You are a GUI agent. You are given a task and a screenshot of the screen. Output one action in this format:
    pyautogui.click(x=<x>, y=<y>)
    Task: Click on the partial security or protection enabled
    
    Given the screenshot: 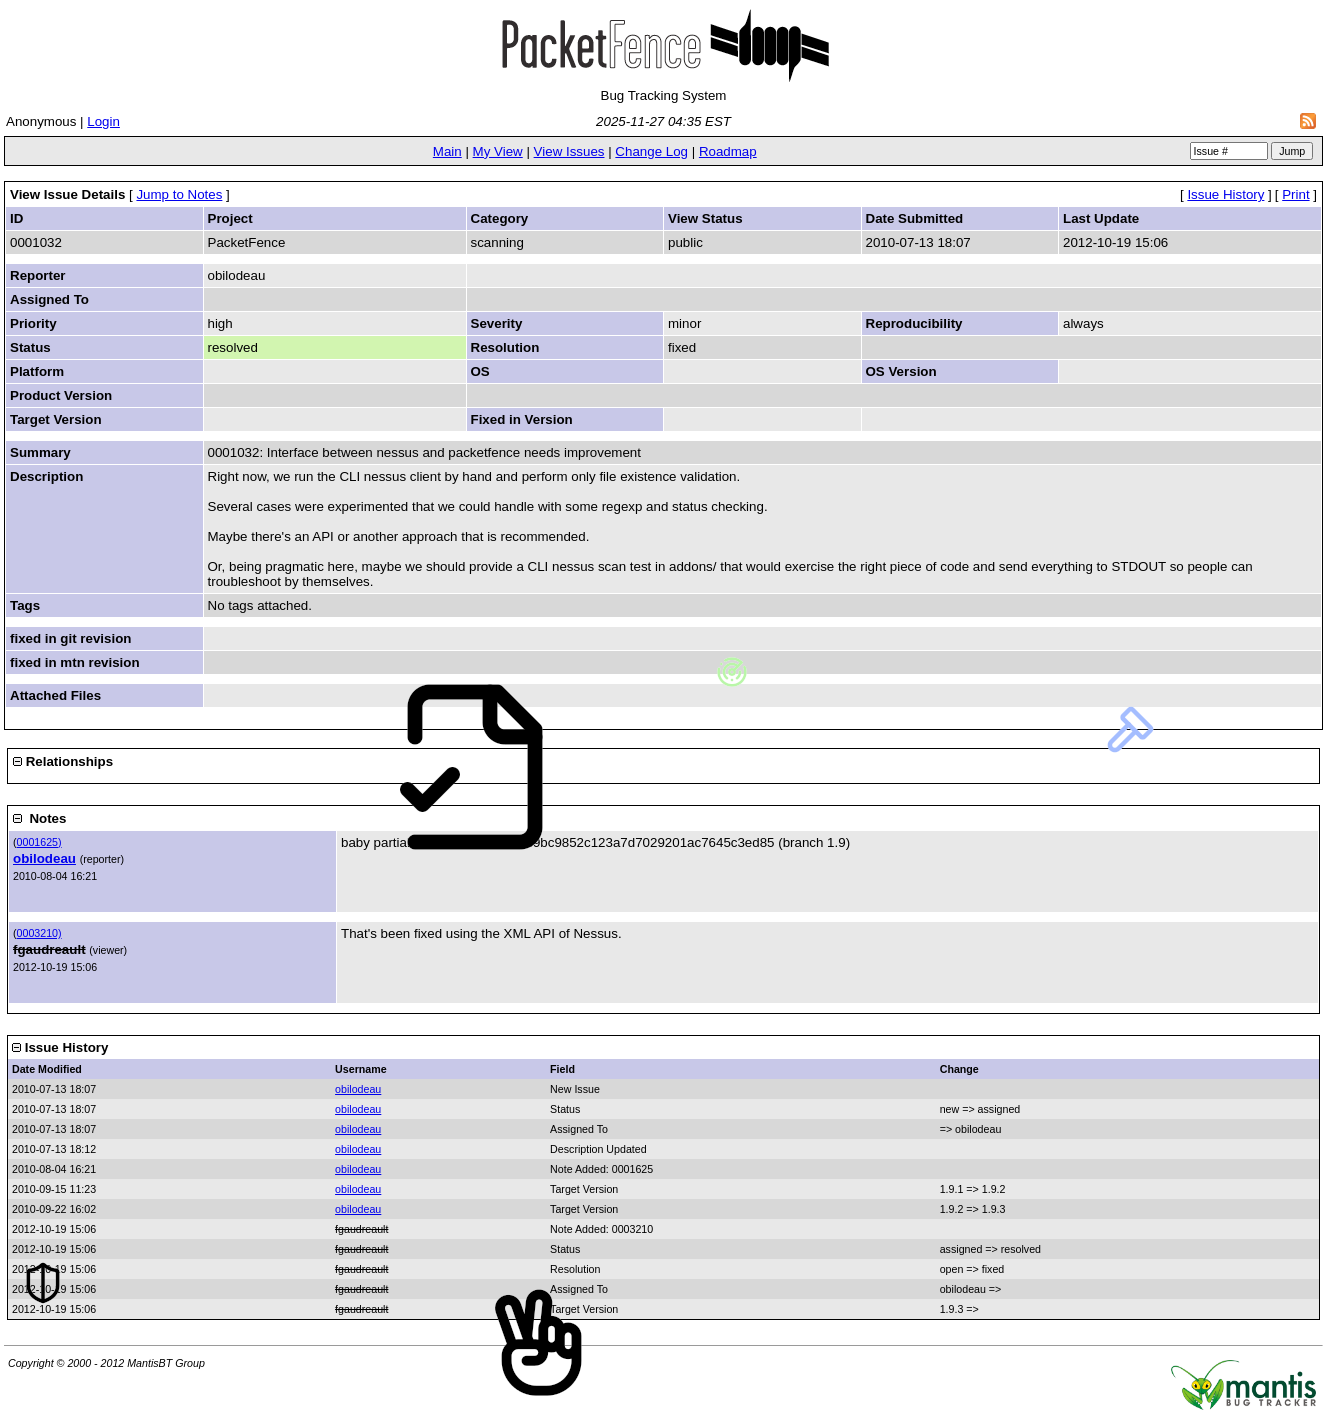 What is the action you would take?
    pyautogui.click(x=43, y=1283)
    